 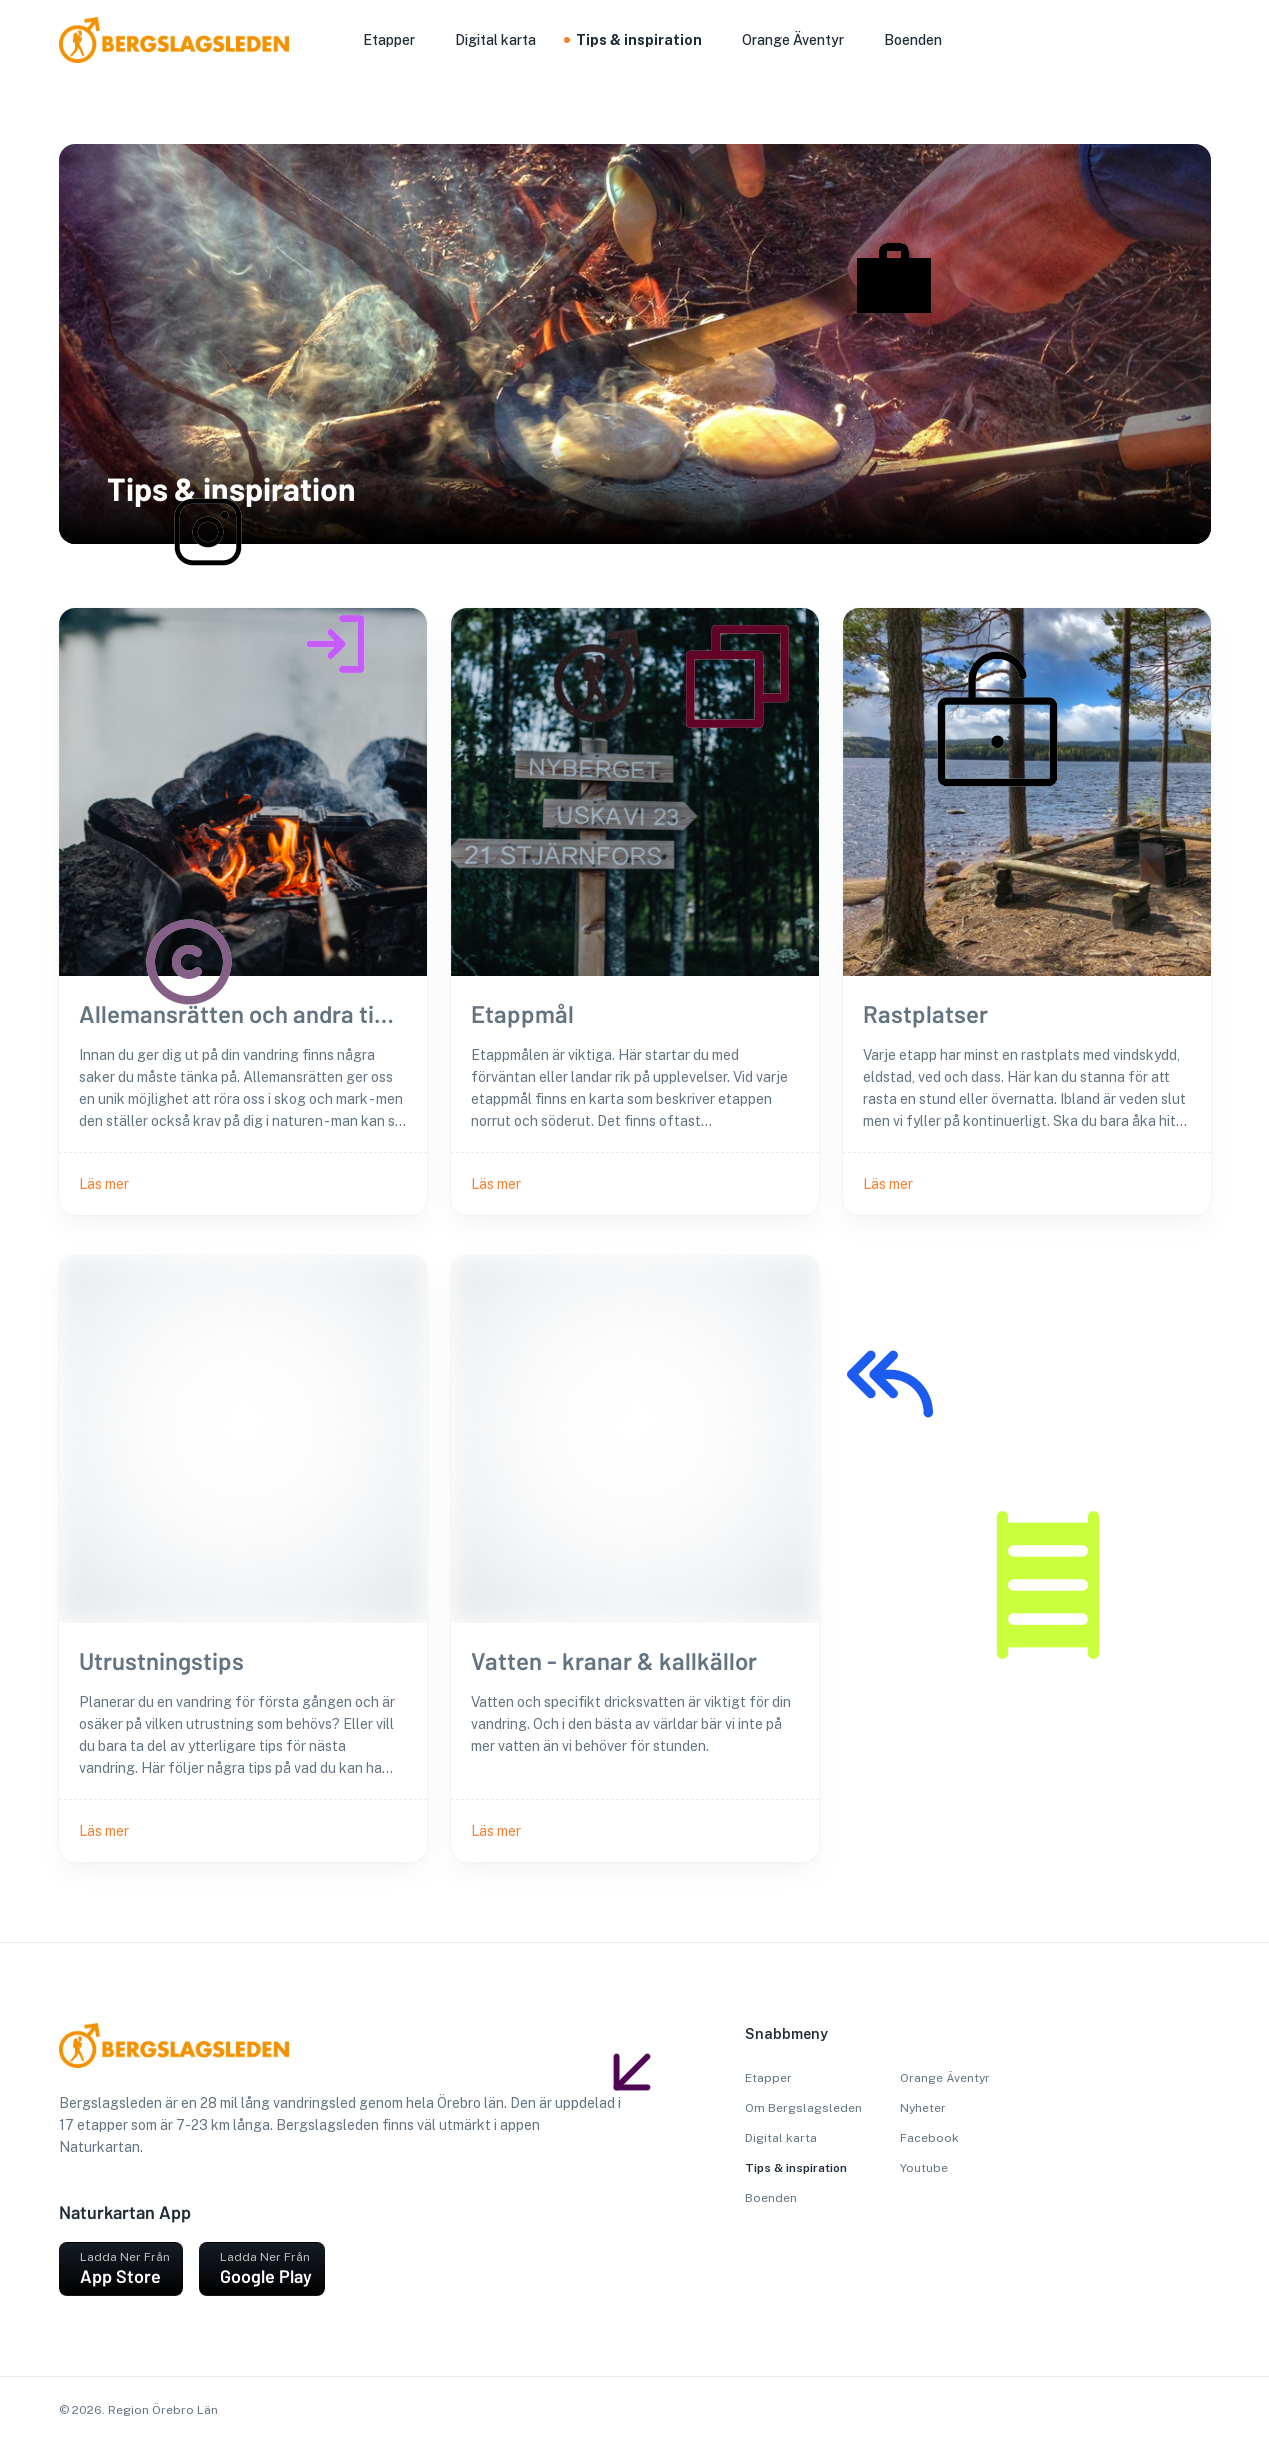 I want to click on indicates copyrighted content, so click(x=189, y=962).